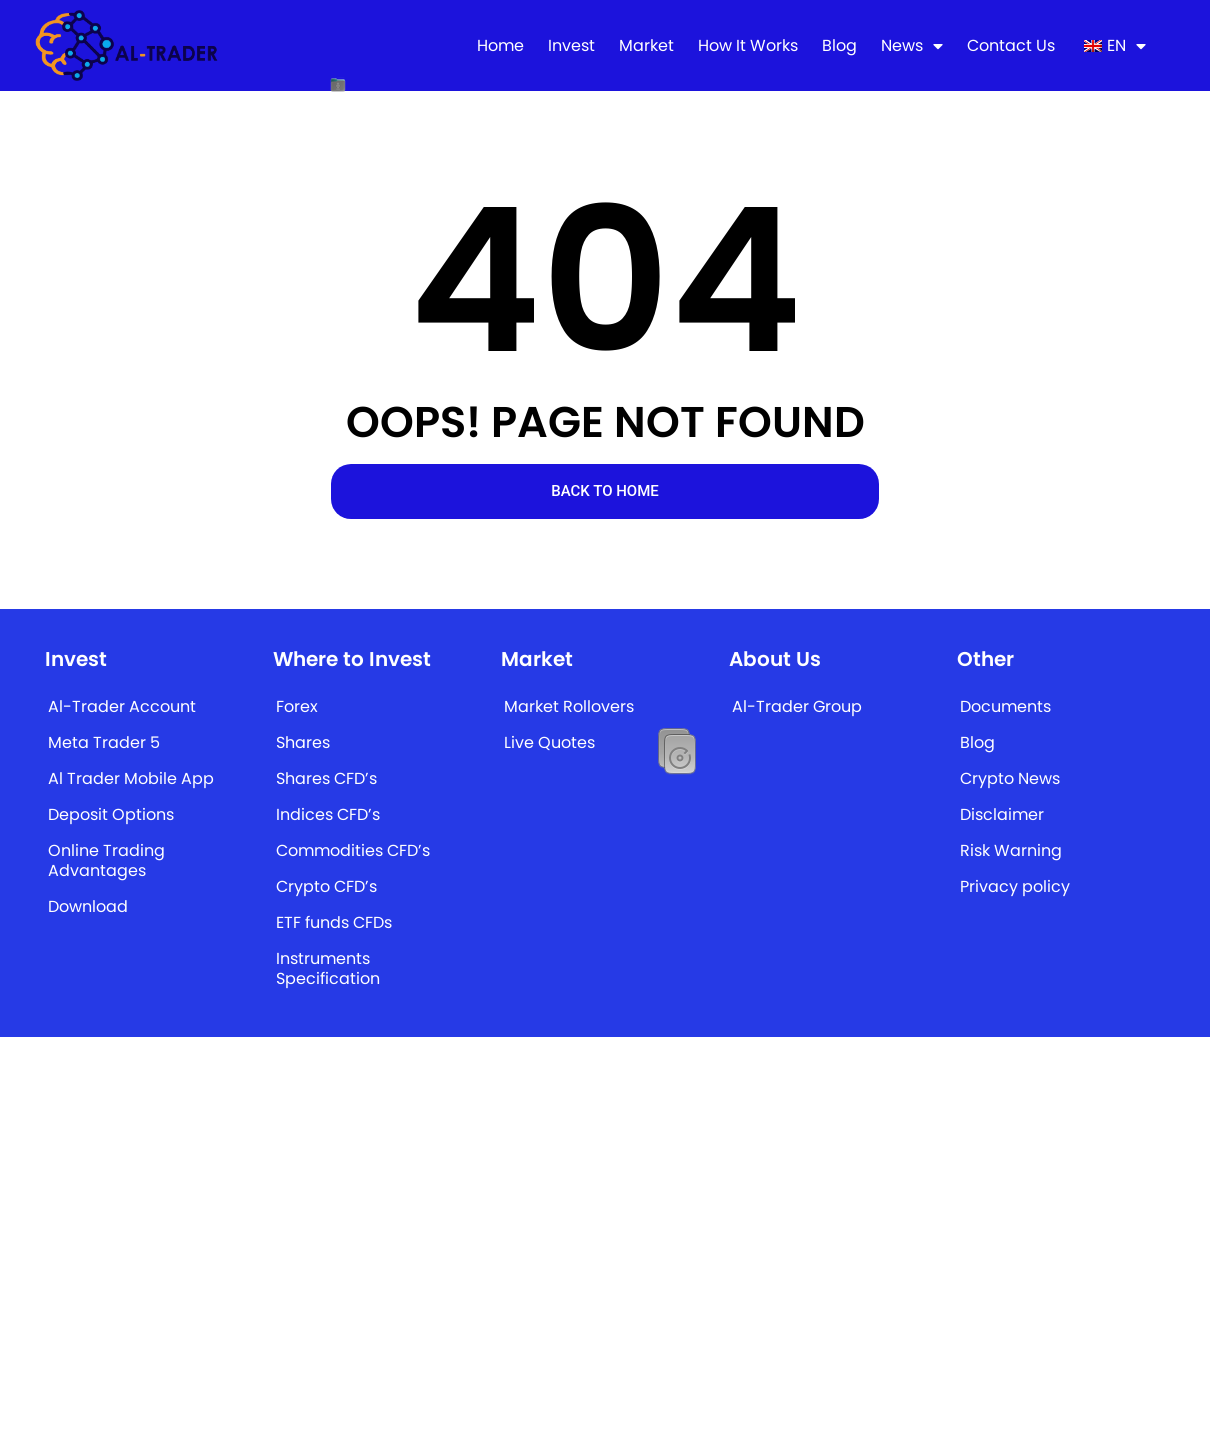 The width and height of the screenshot is (1210, 1453). Describe the element at coordinates (338, 85) in the screenshot. I see `open your downloads folder` at that location.